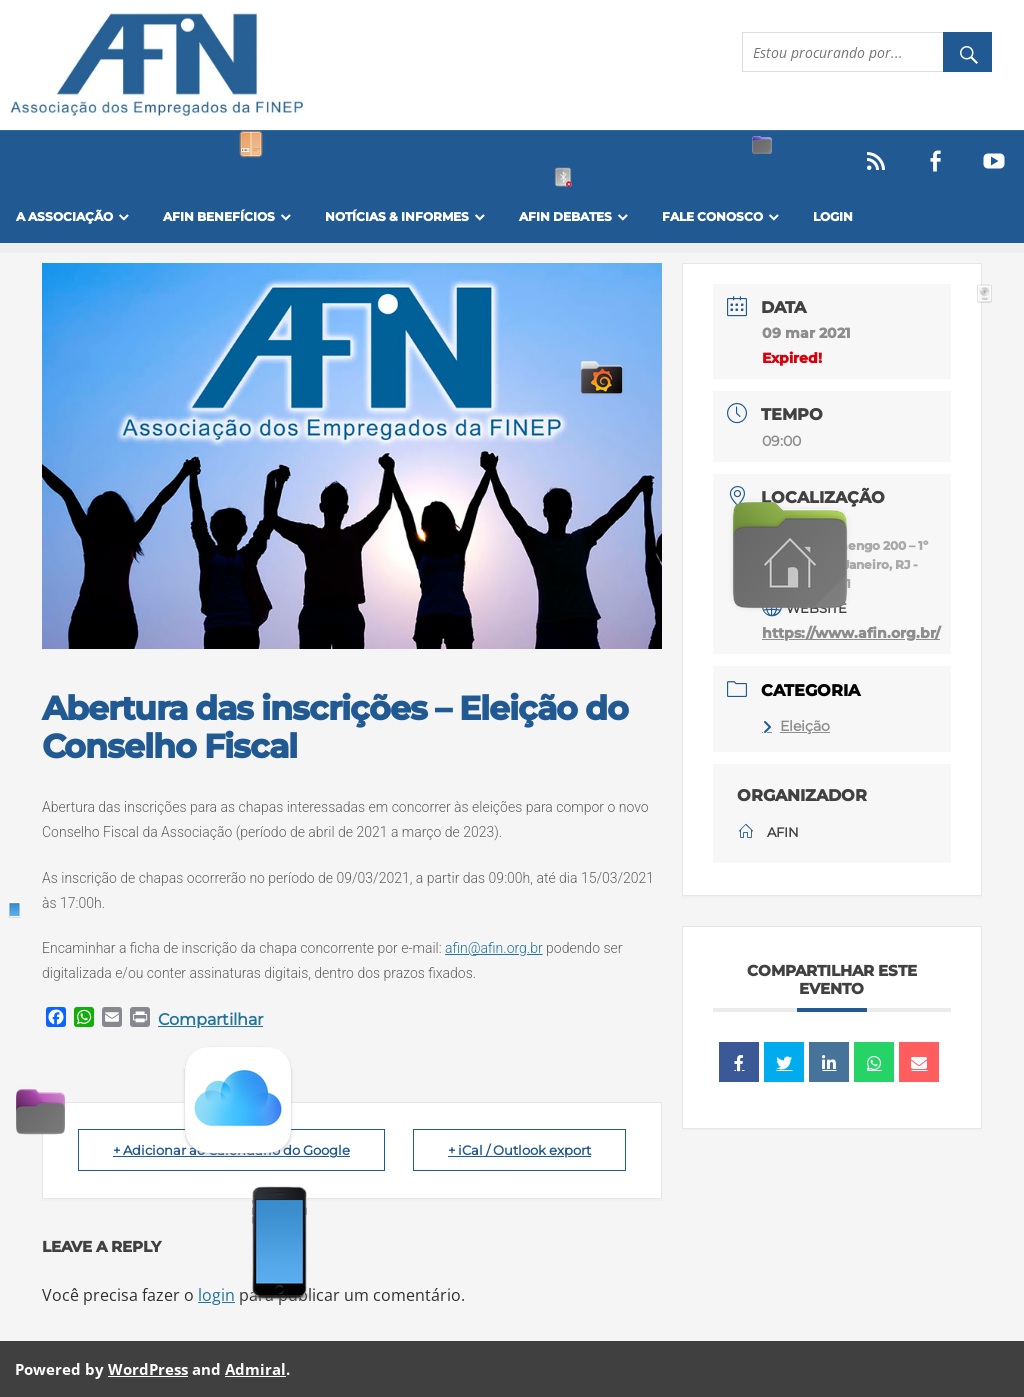 This screenshot has height=1397, width=1024. Describe the element at coordinates (279, 1243) in the screenshot. I see `indicates a connected iPhone device` at that location.